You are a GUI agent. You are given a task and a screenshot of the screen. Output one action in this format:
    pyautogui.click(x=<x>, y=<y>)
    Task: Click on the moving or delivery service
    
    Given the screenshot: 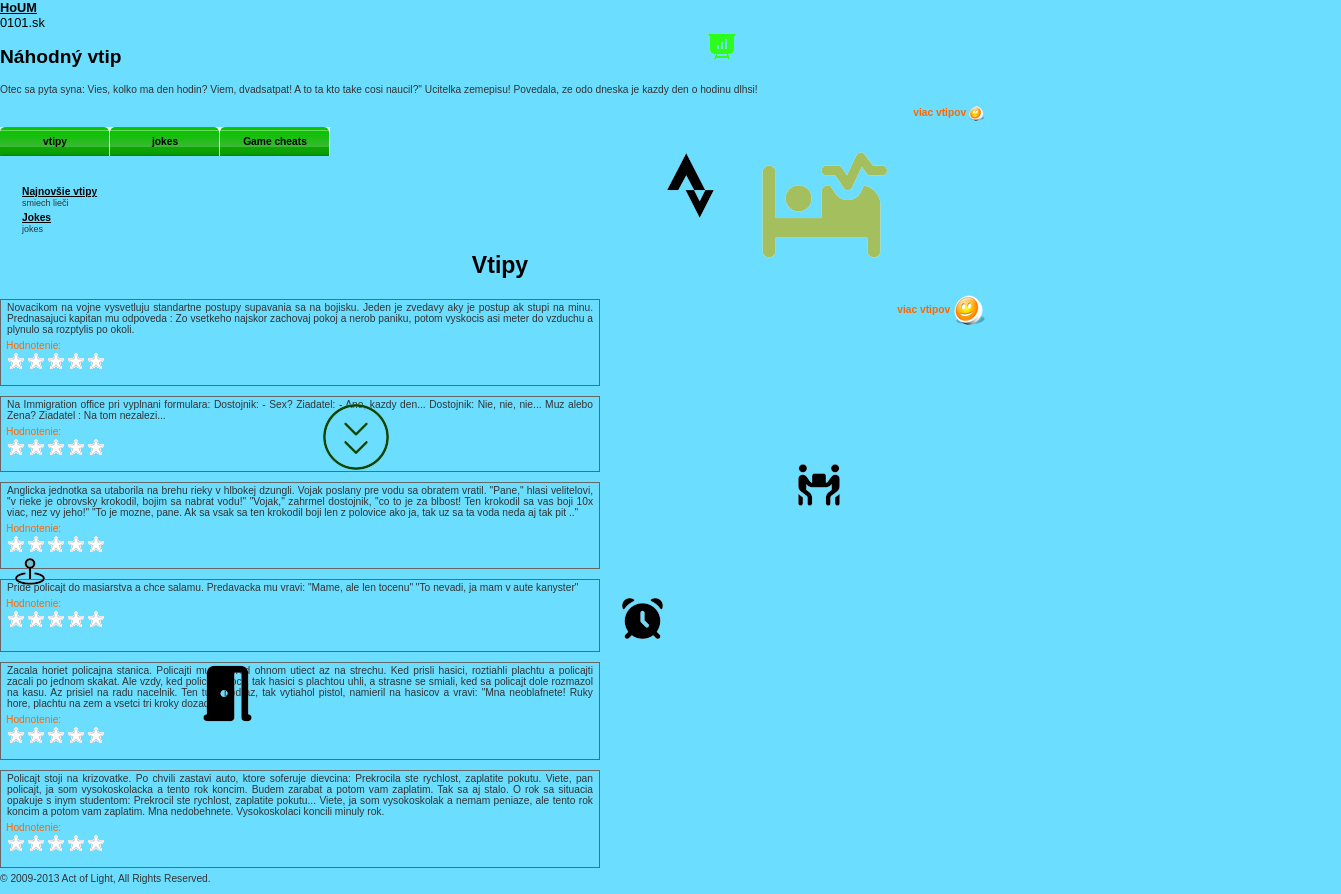 What is the action you would take?
    pyautogui.click(x=819, y=485)
    